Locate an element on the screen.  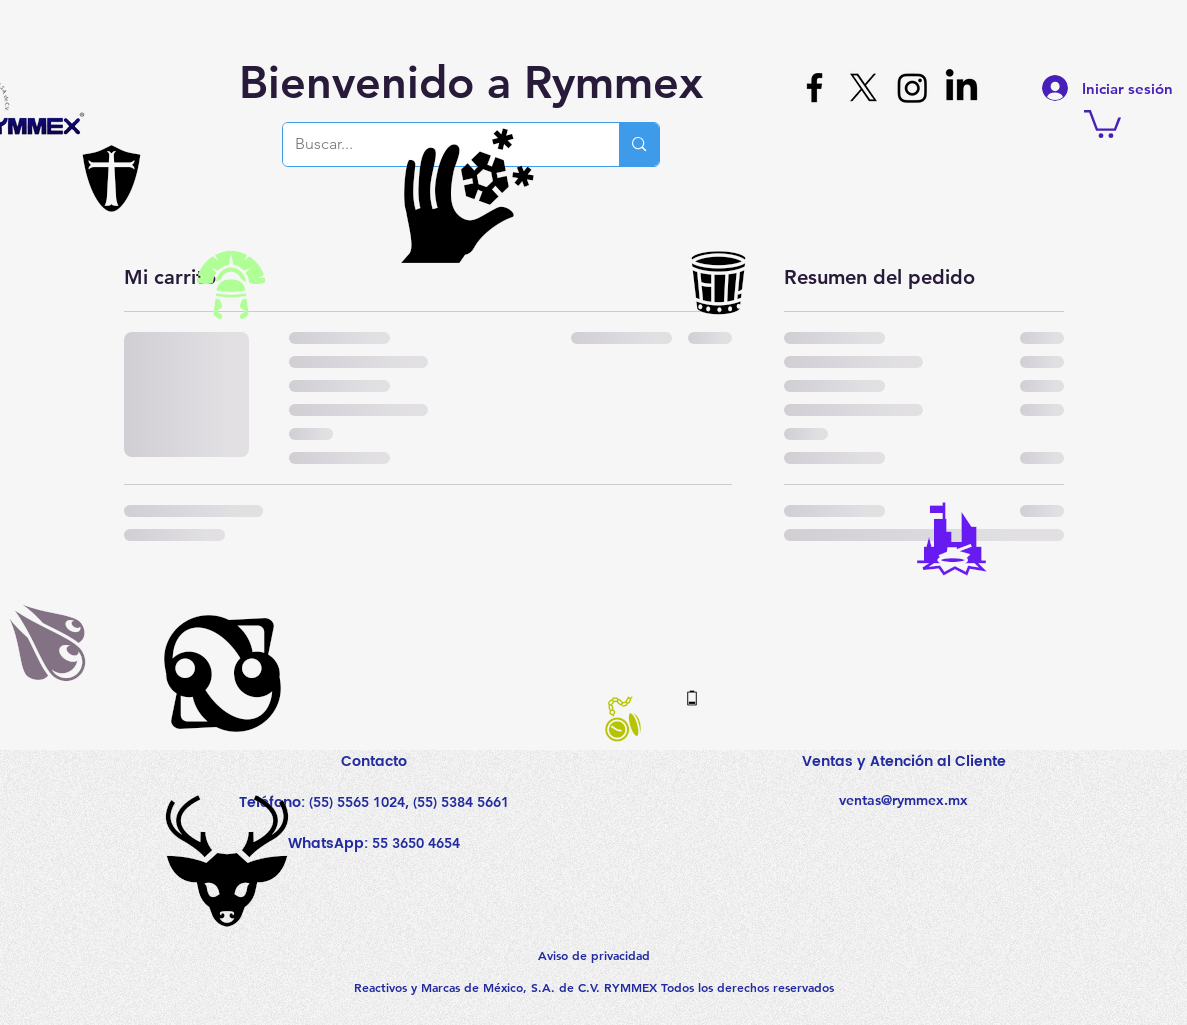
select roman or ancient warrior character class is located at coordinates (231, 285).